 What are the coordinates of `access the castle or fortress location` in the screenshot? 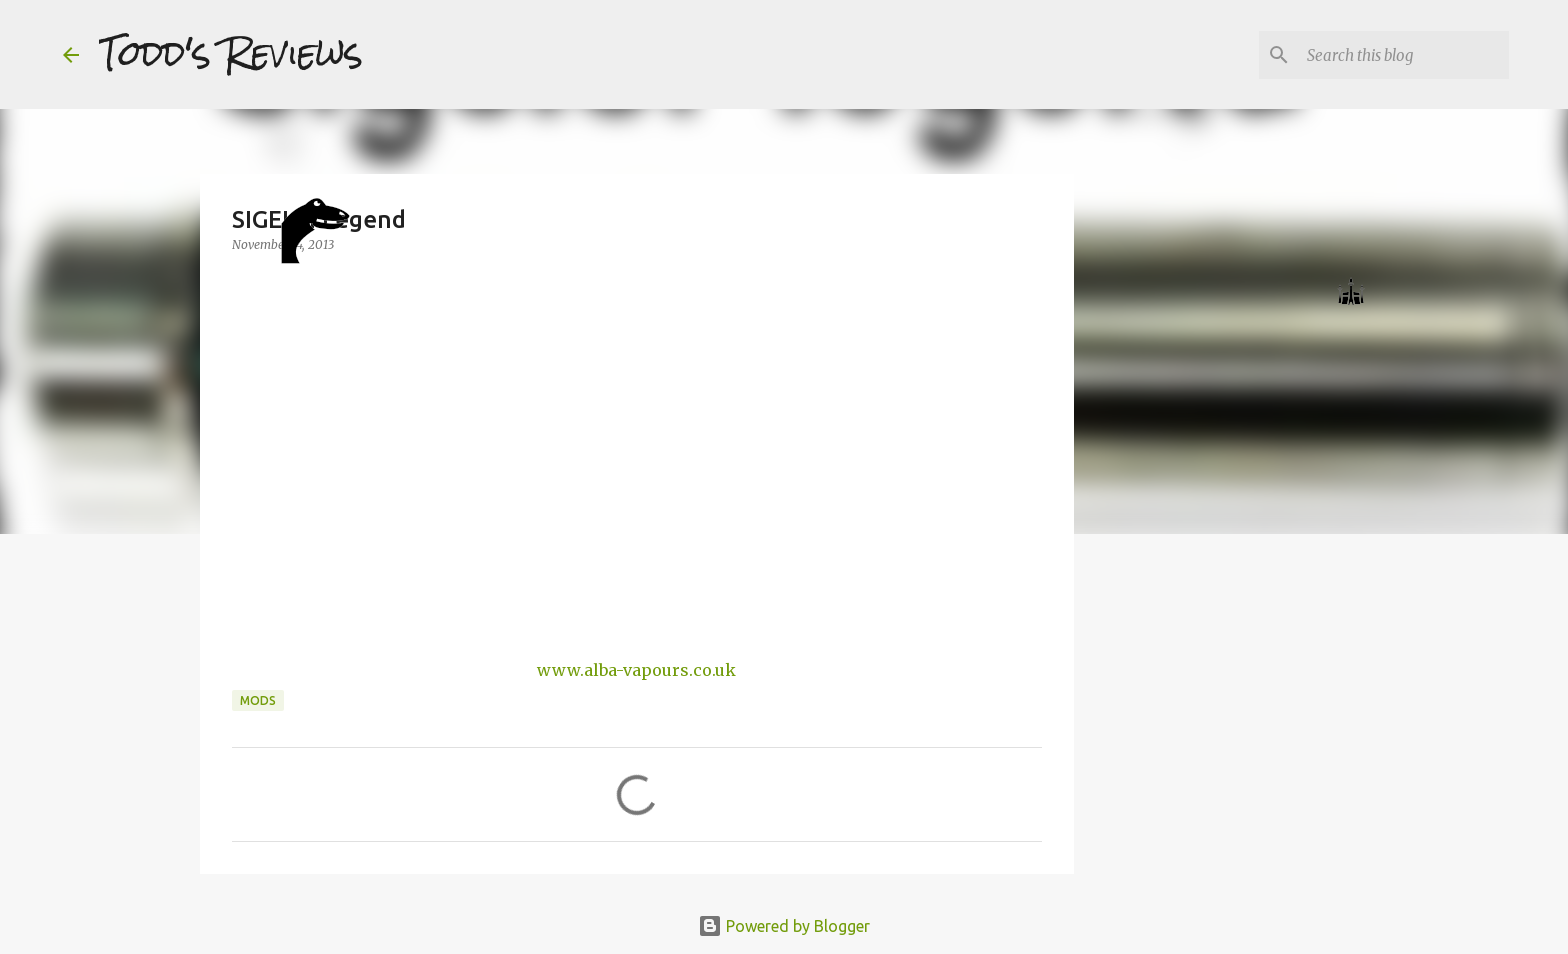 It's located at (1351, 291).